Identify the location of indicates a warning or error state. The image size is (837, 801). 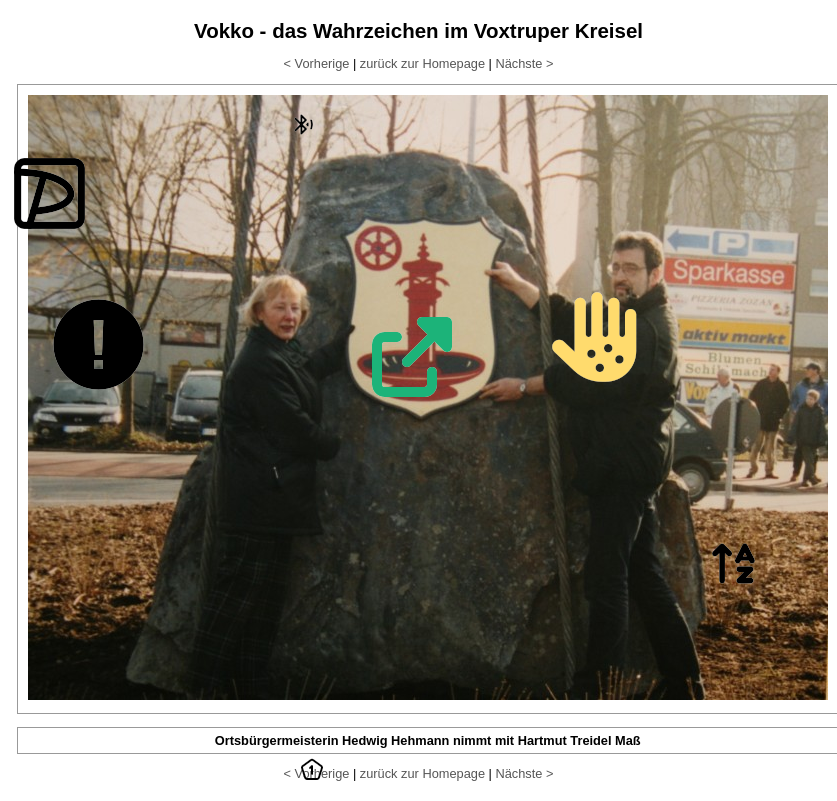
(98, 344).